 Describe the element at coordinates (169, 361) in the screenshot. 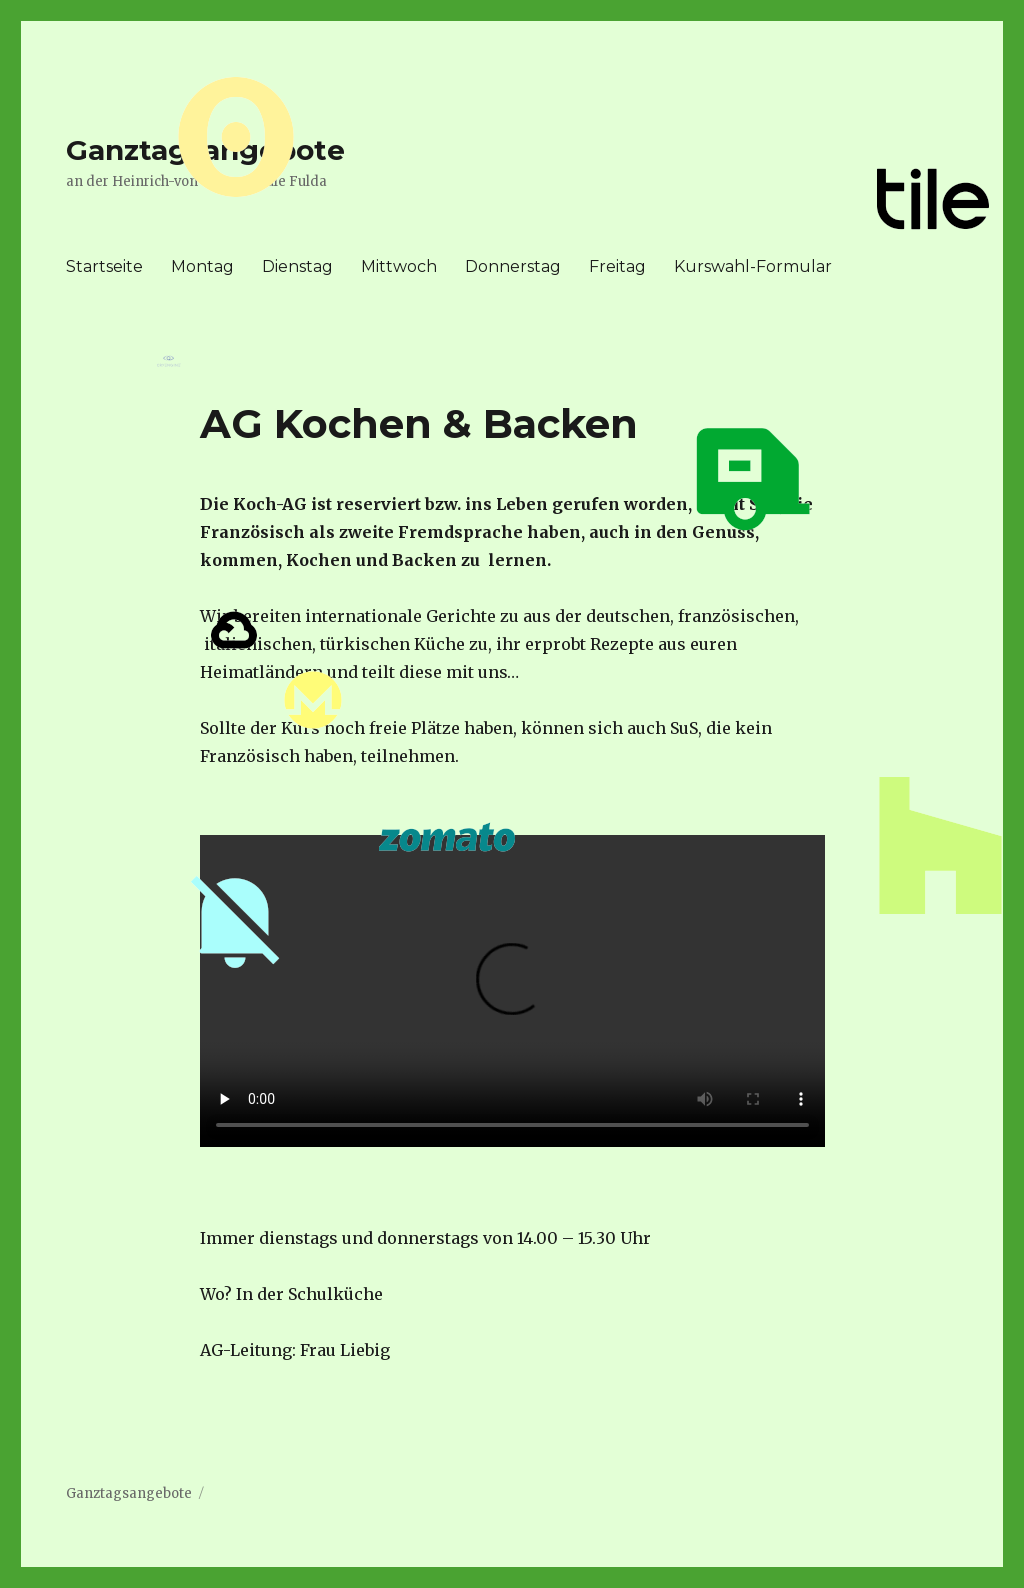

I see `visit the CryEngine website or documentation` at that location.